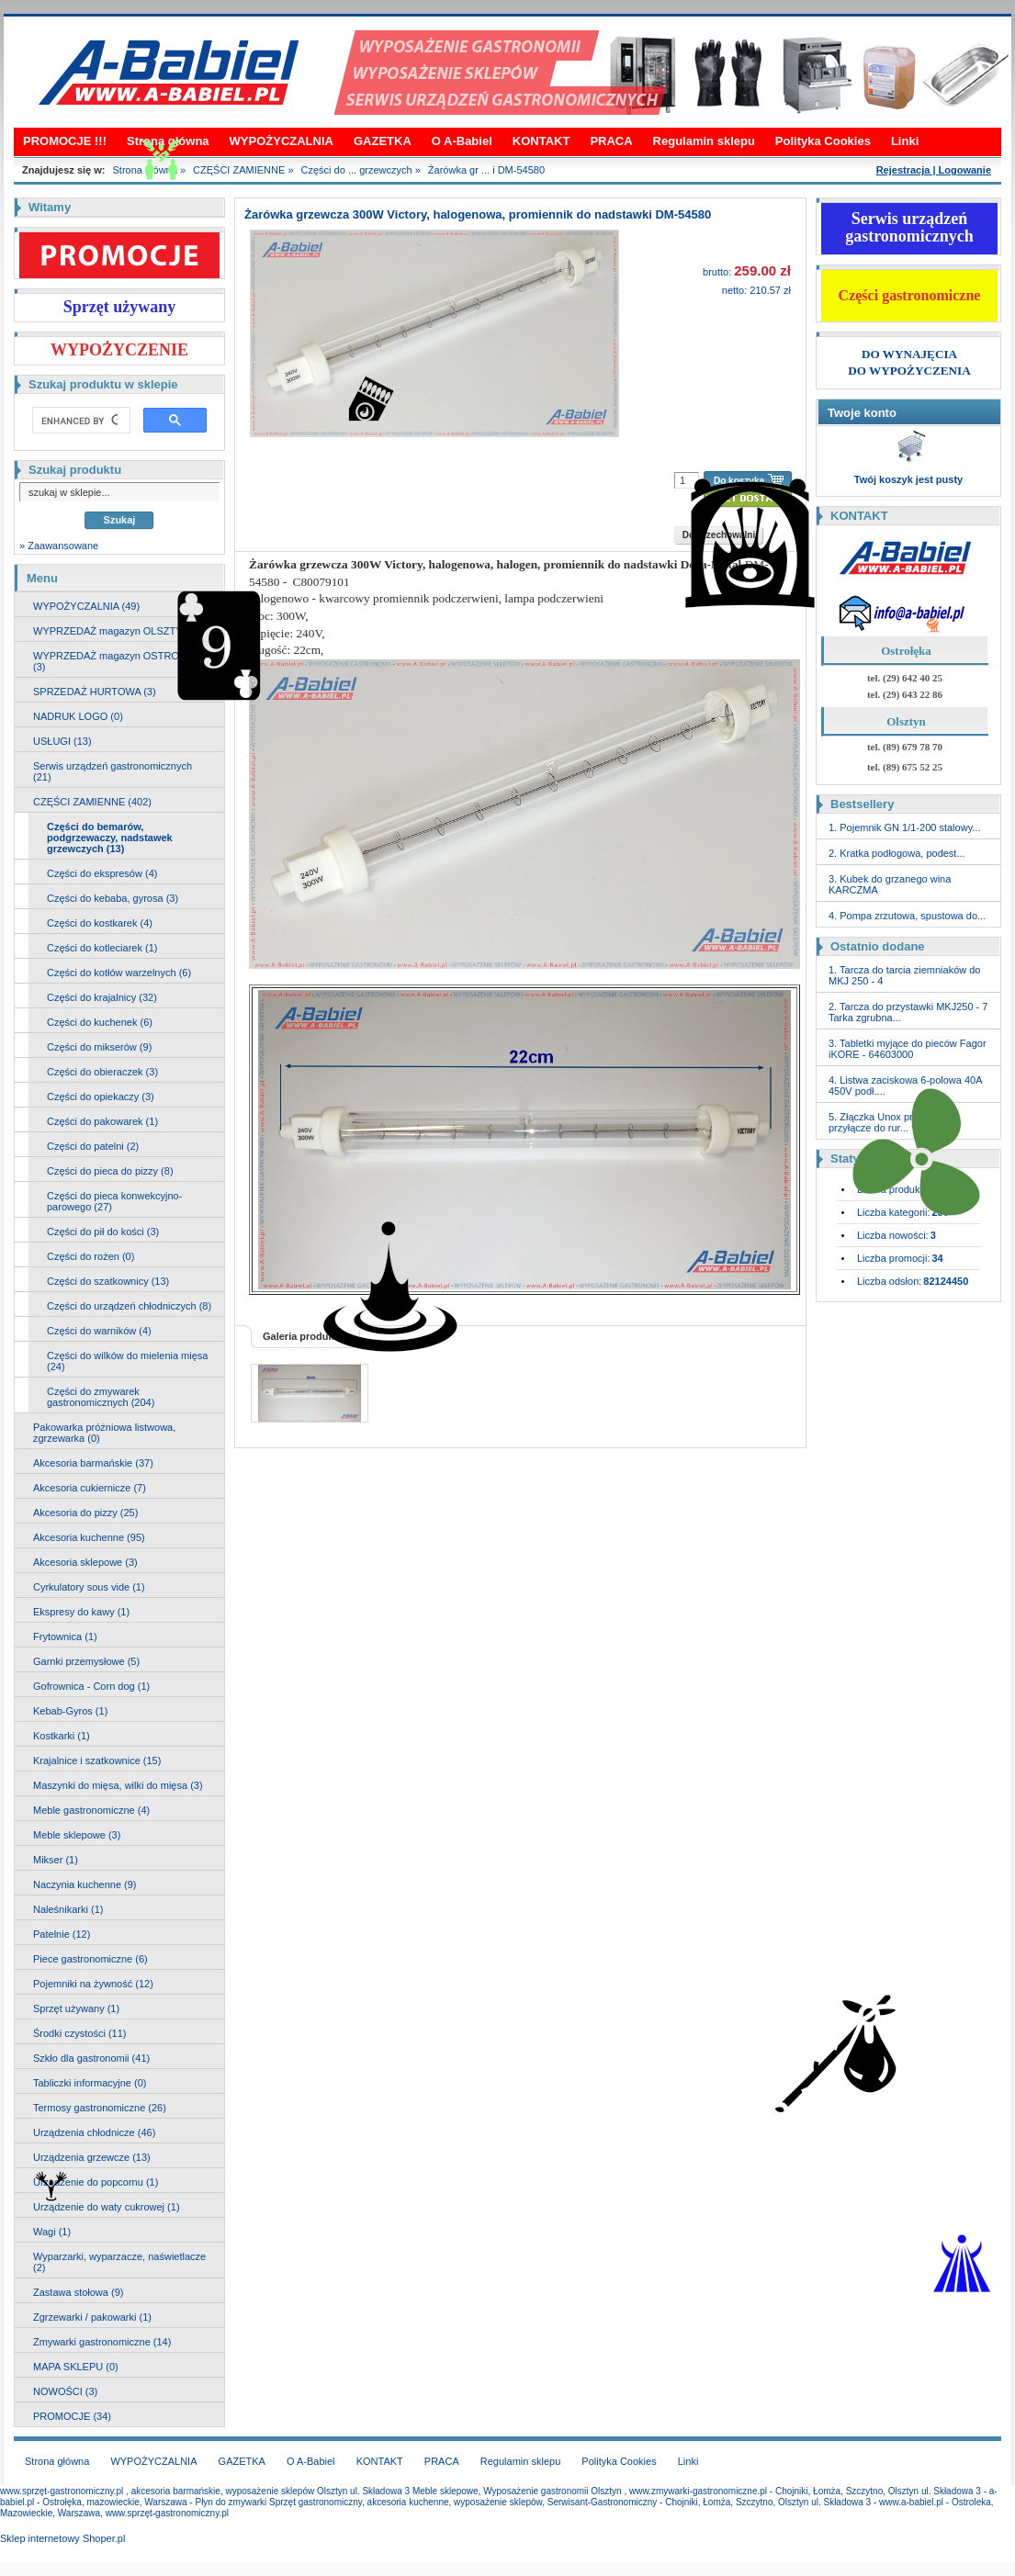 The height and width of the screenshot is (2576, 1015). Describe the element at coordinates (833, 2052) in the screenshot. I see `travel or journey-related game feature` at that location.